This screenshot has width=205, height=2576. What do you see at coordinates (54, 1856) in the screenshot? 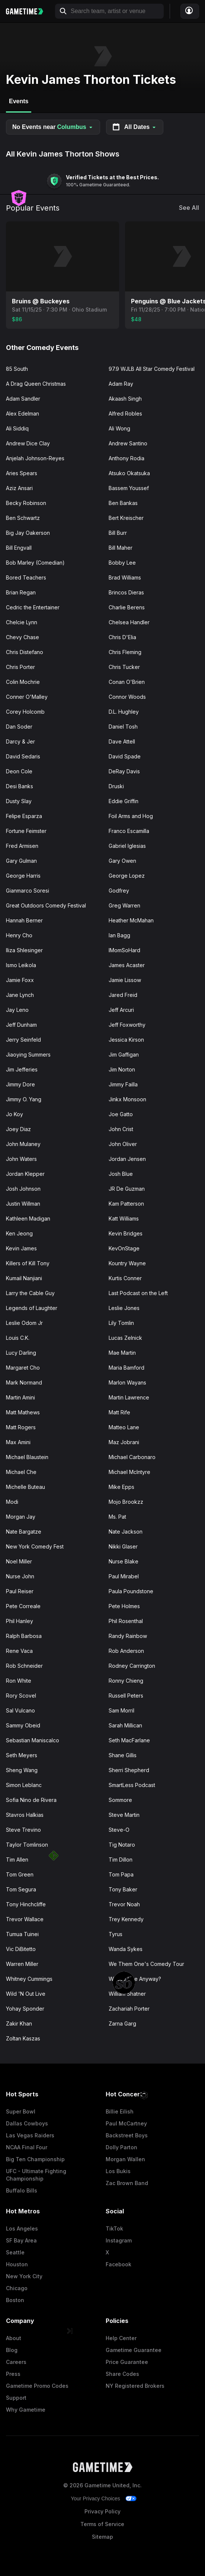
I see `git version control logo` at bounding box center [54, 1856].